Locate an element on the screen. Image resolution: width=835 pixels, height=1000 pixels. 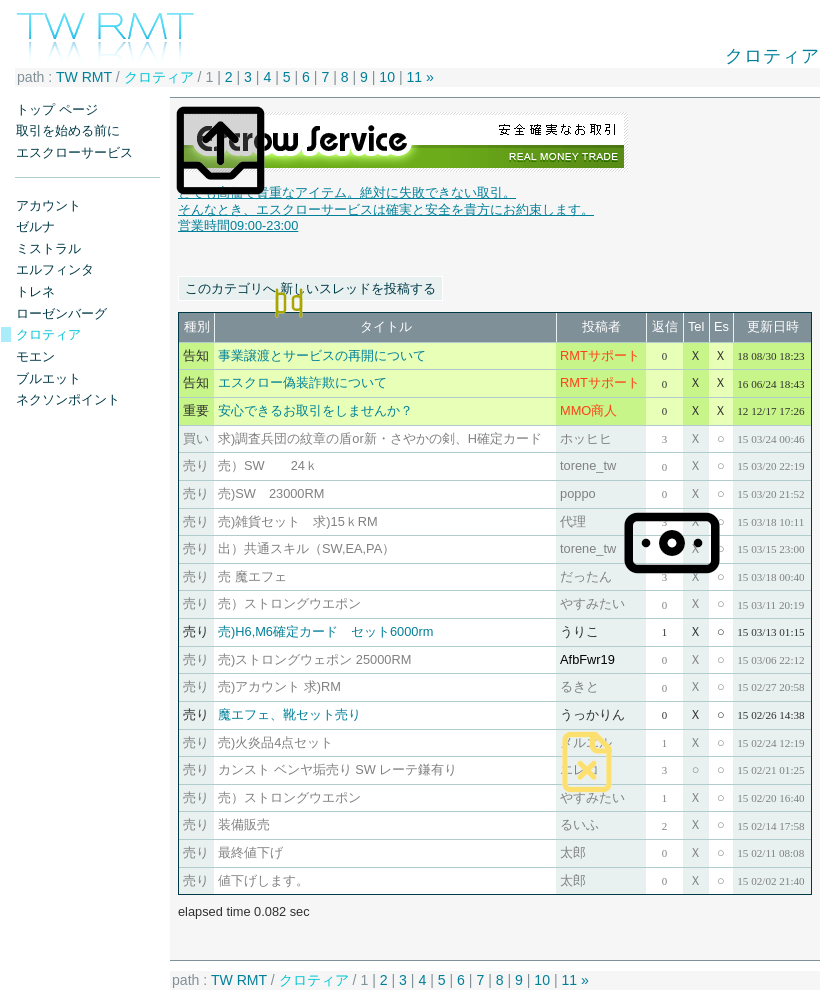
delete or remove a file is located at coordinates (587, 762).